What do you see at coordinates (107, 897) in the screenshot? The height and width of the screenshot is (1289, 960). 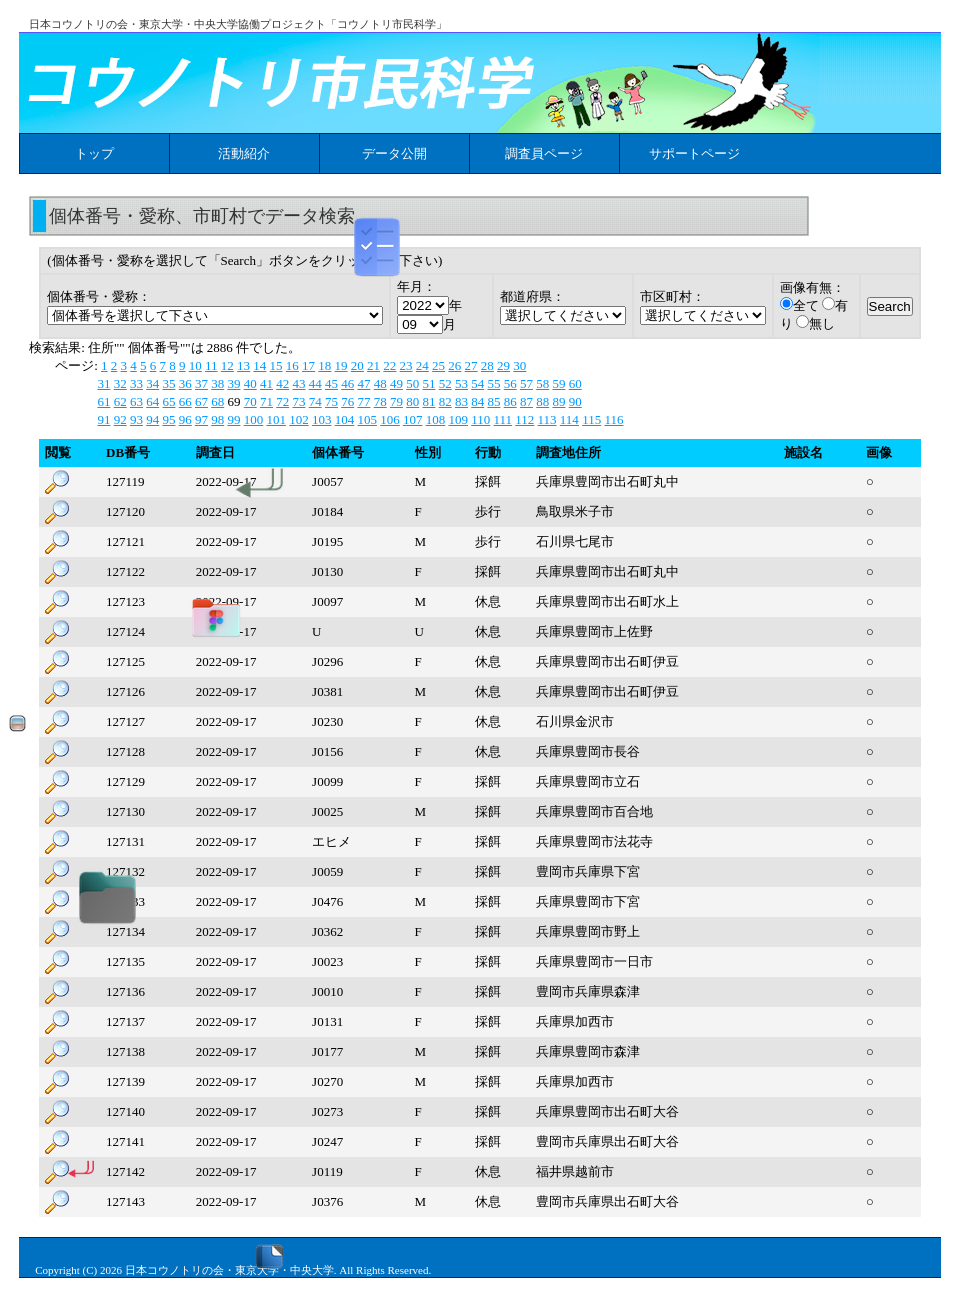 I see `drop file here to move into folder` at bounding box center [107, 897].